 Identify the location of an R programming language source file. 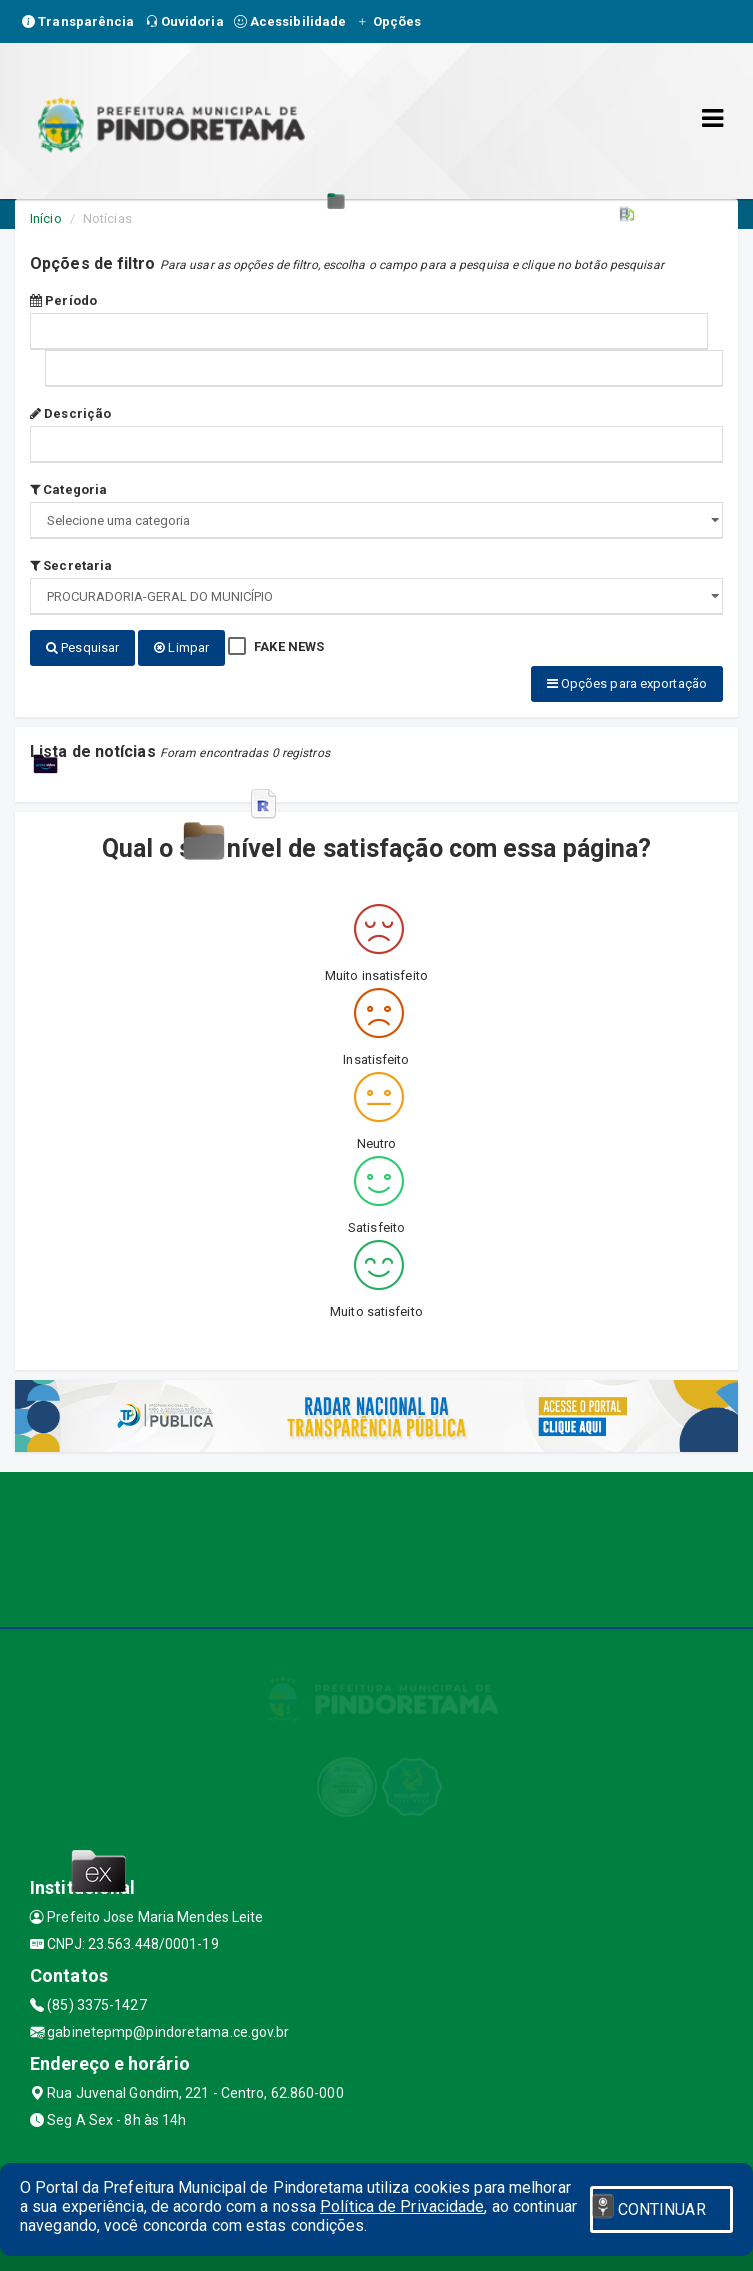
(263, 803).